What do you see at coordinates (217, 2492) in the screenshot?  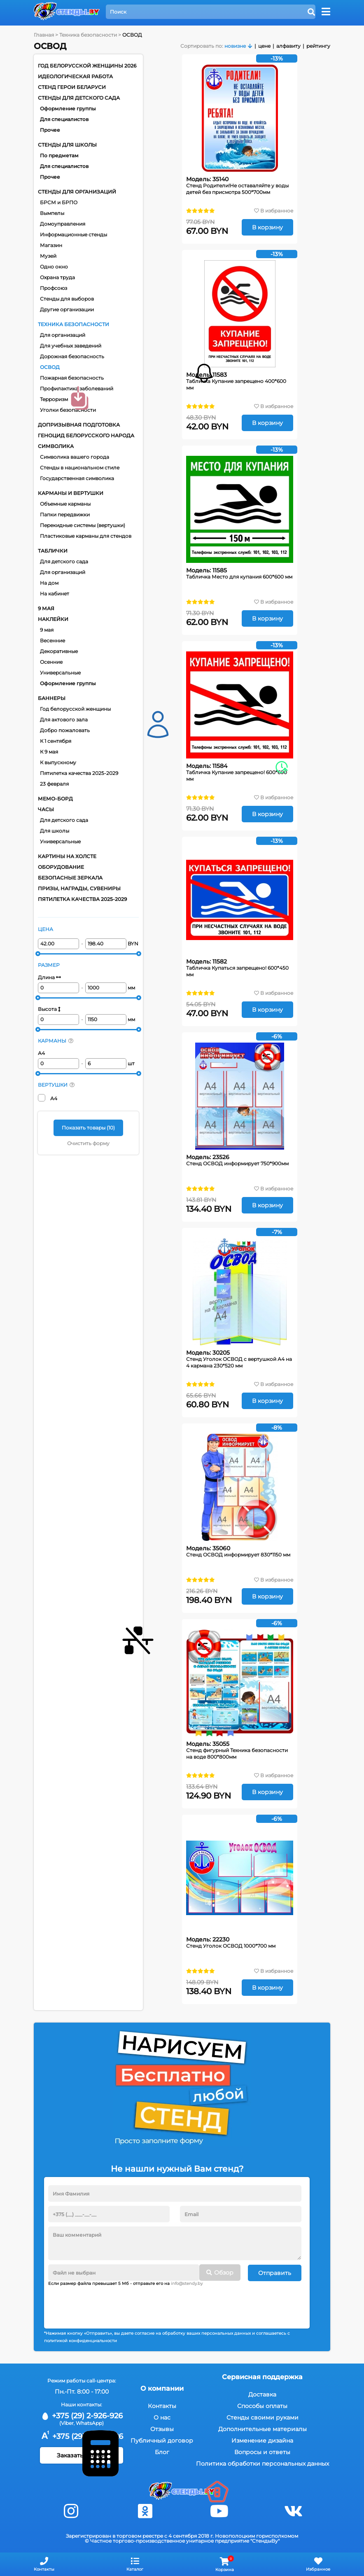 I see `indicates step 8 in a multi-step process` at bounding box center [217, 2492].